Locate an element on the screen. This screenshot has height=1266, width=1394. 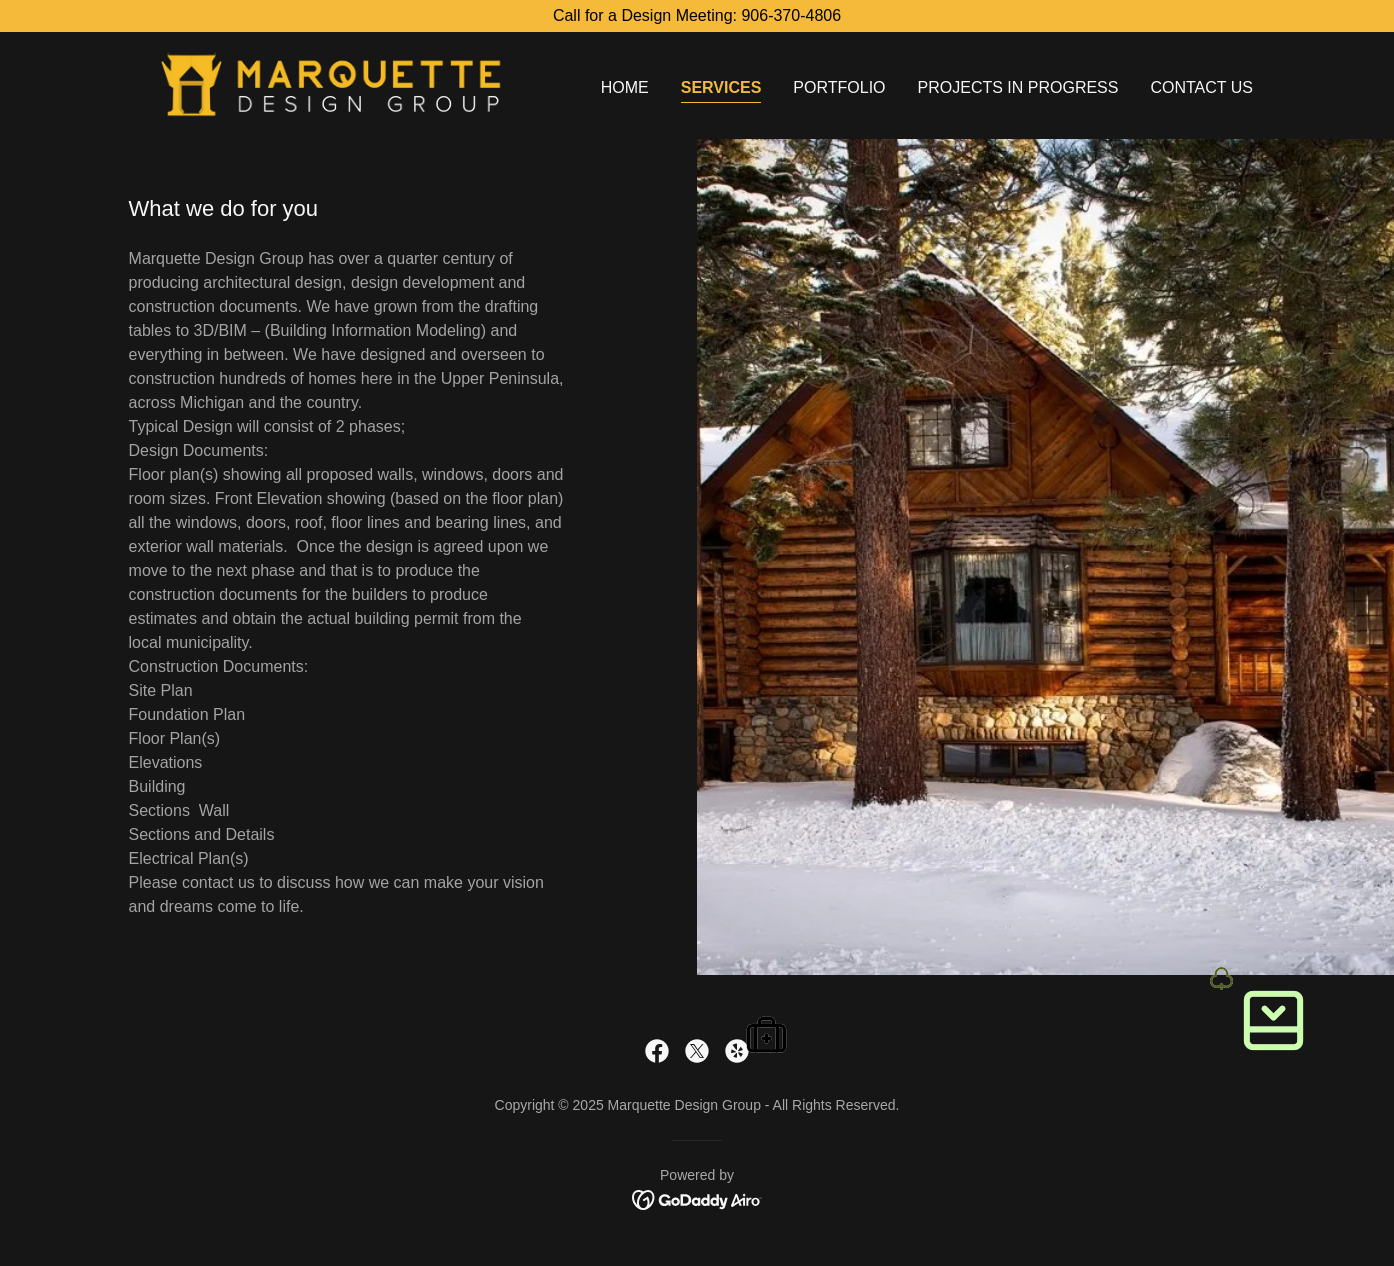
access medical or health records is located at coordinates (766, 1036).